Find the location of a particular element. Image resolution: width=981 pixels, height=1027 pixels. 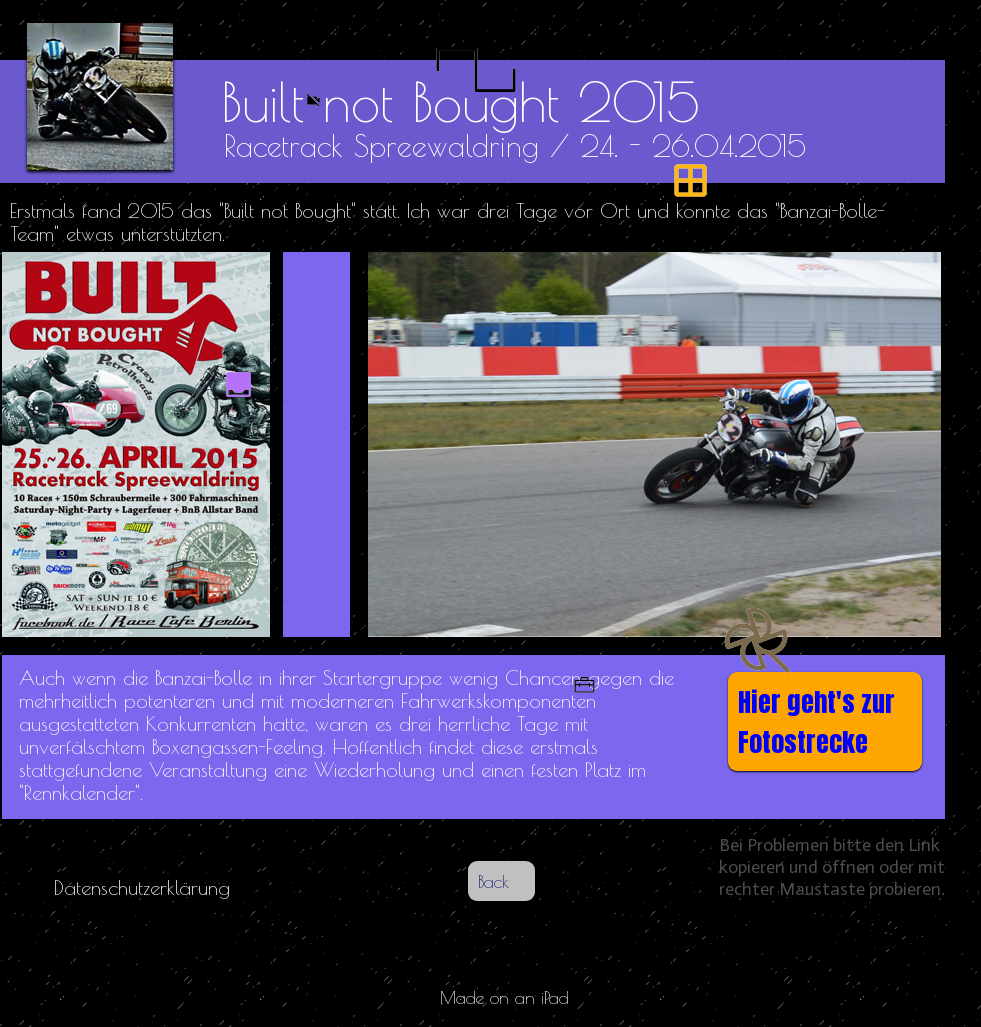

view items in grid layout is located at coordinates (690, 180).